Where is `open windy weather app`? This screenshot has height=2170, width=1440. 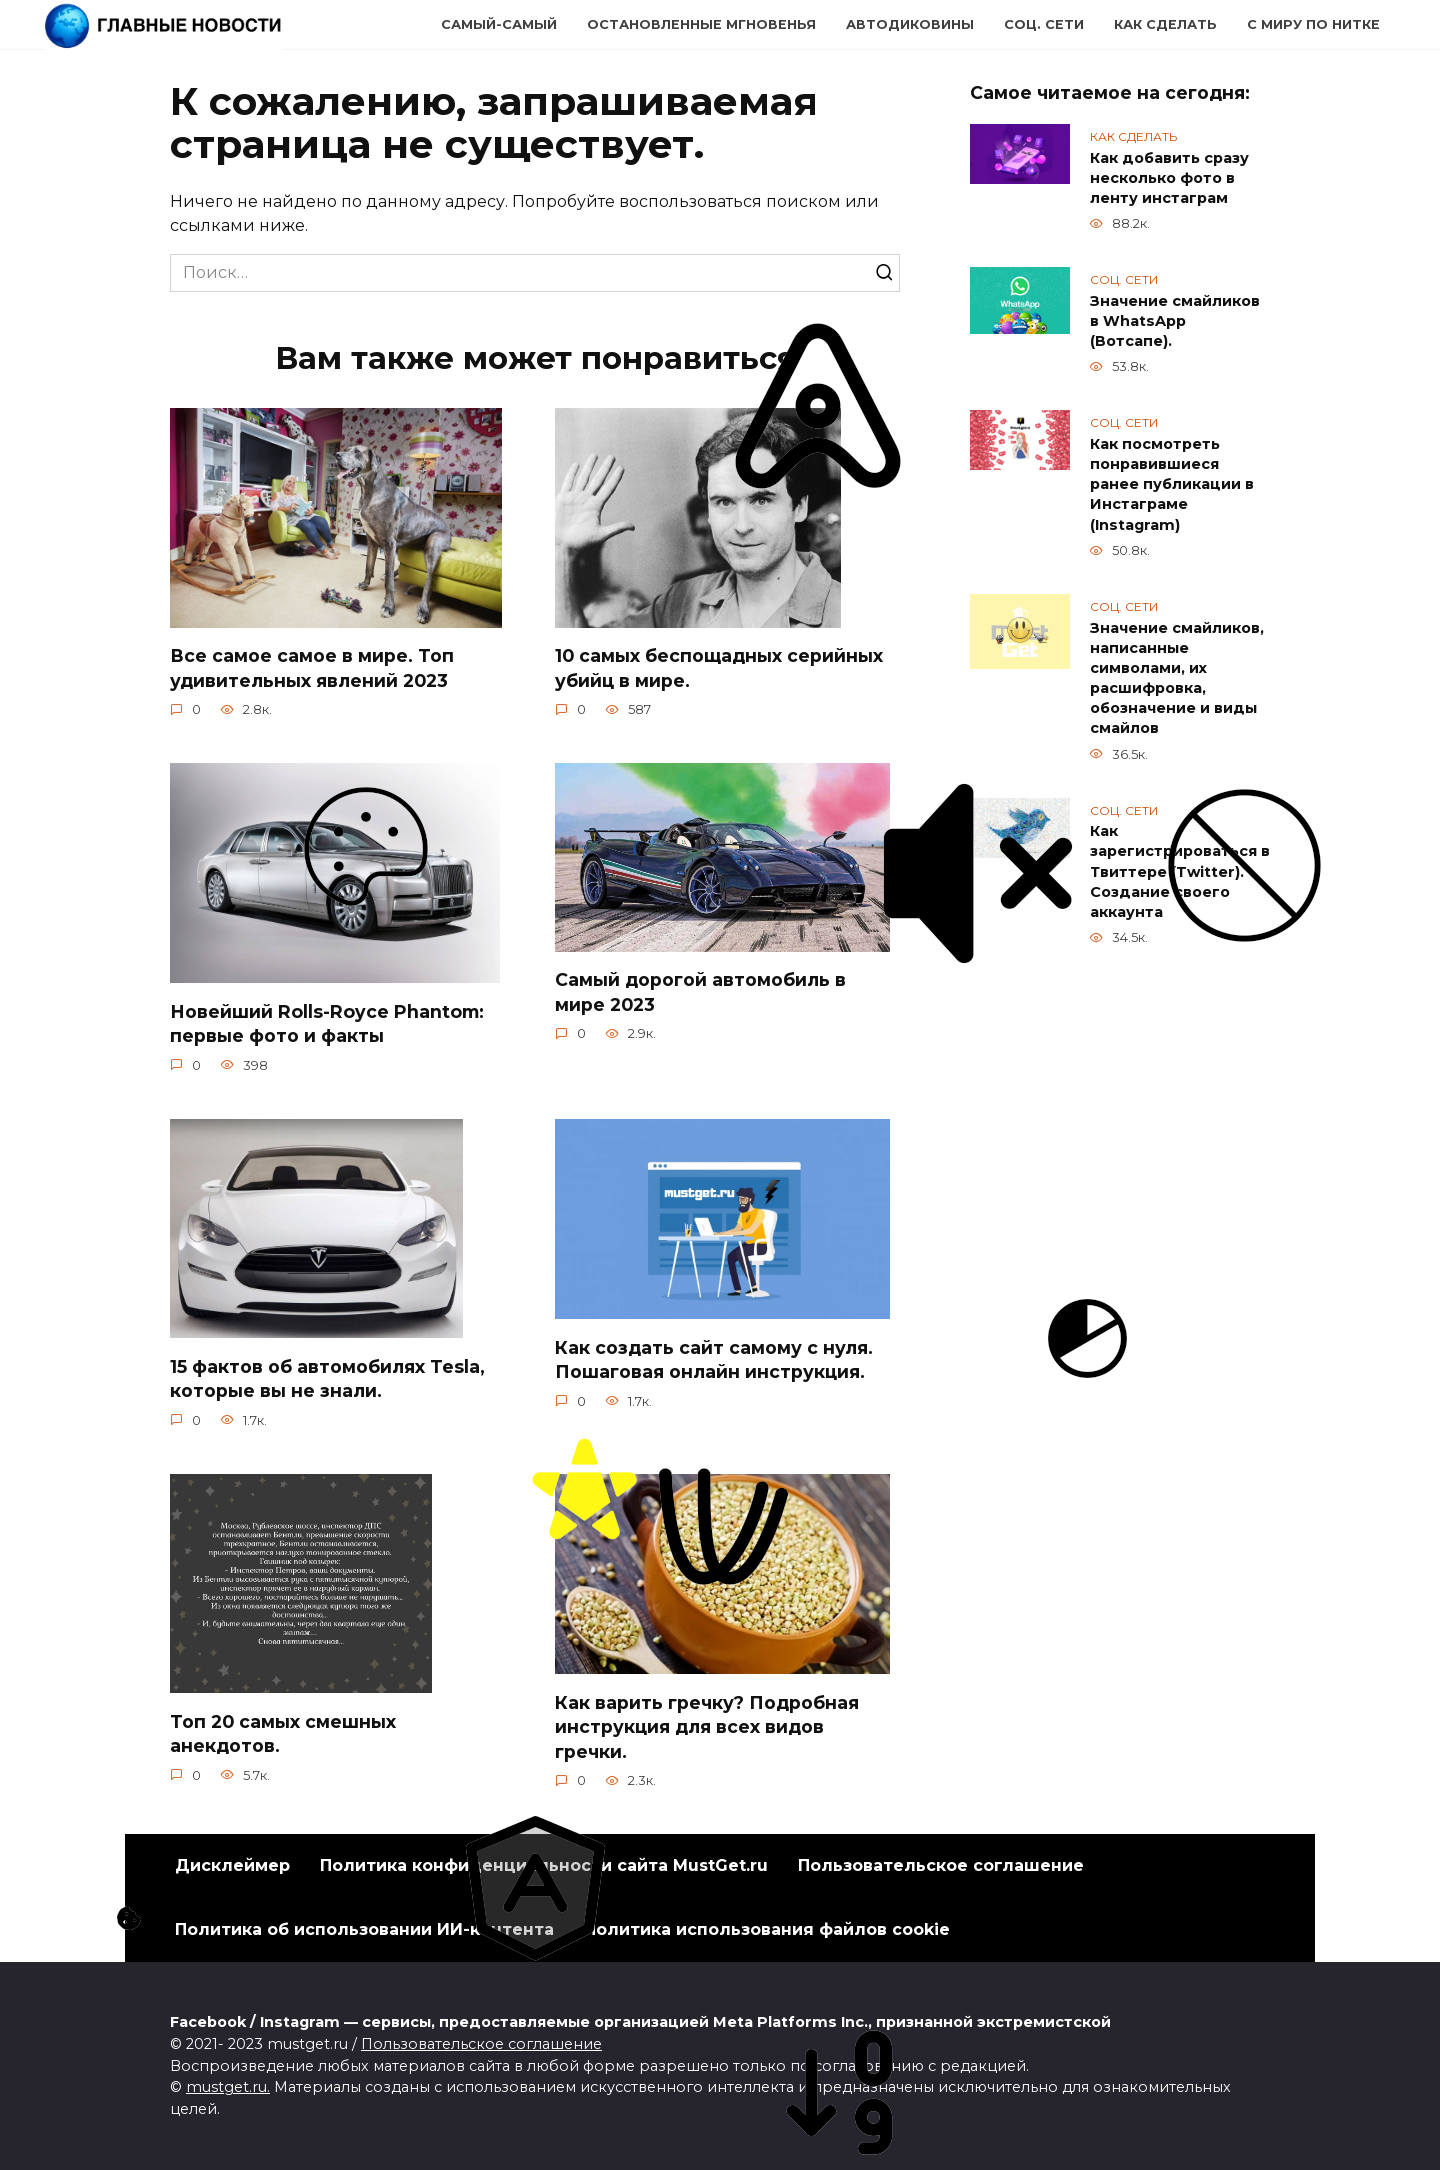
open windy weather app is located at coordinates (723, 1526).